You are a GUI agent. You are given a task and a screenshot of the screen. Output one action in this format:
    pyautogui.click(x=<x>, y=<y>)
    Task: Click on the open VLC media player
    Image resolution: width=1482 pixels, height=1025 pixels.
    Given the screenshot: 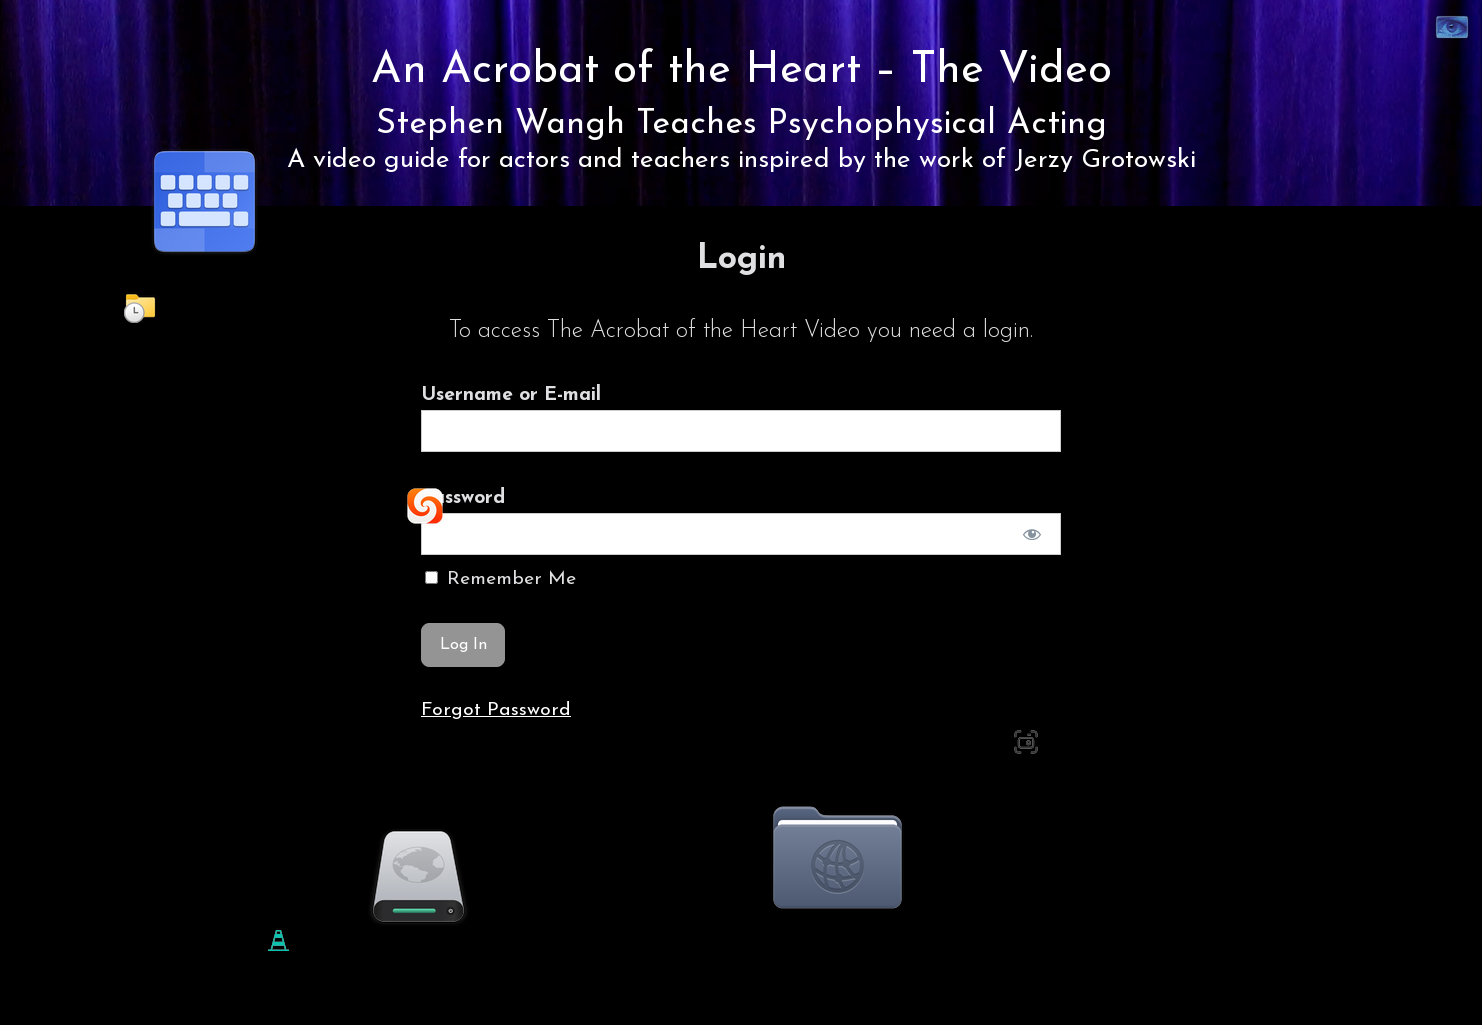 What is the action you would take?
    pyautogui.click(x=278, y=940)
    